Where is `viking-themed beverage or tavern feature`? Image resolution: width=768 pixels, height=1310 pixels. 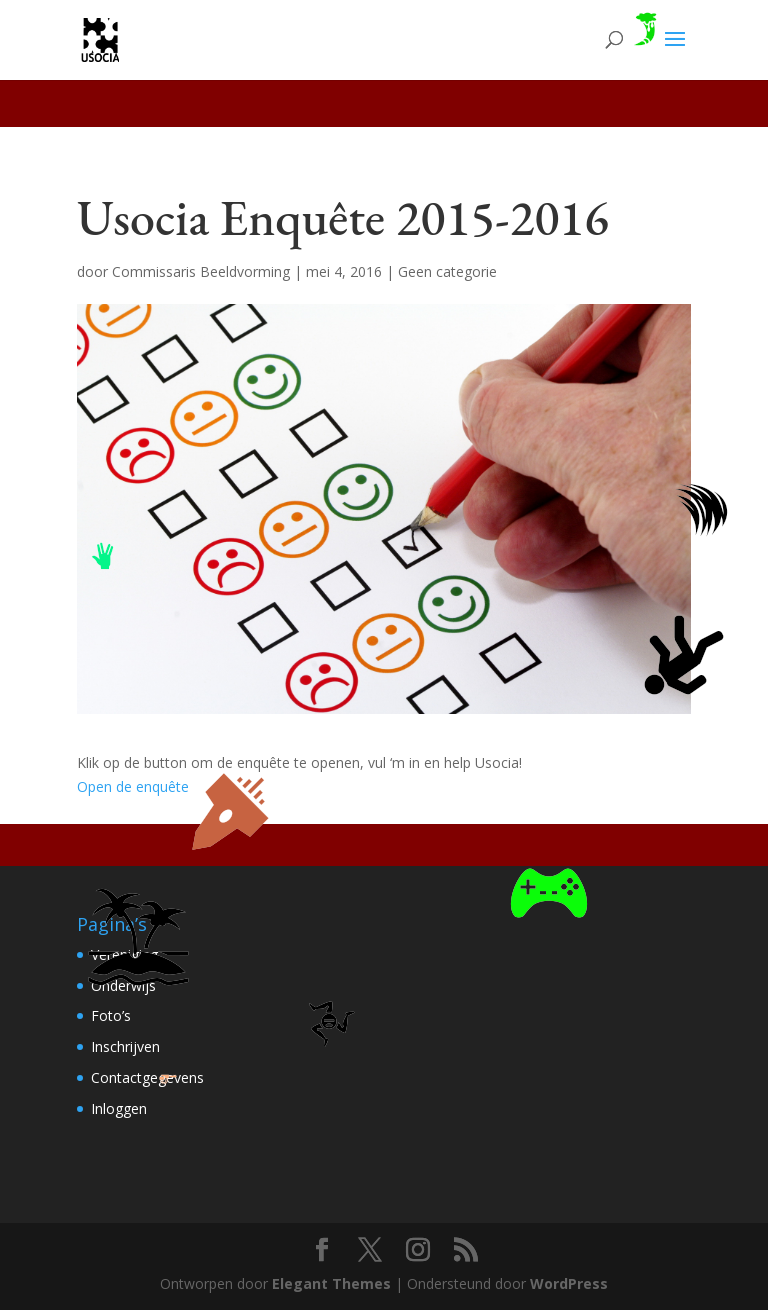
viking-themed beverage or tavern feature is located at coordinates (645, 28).